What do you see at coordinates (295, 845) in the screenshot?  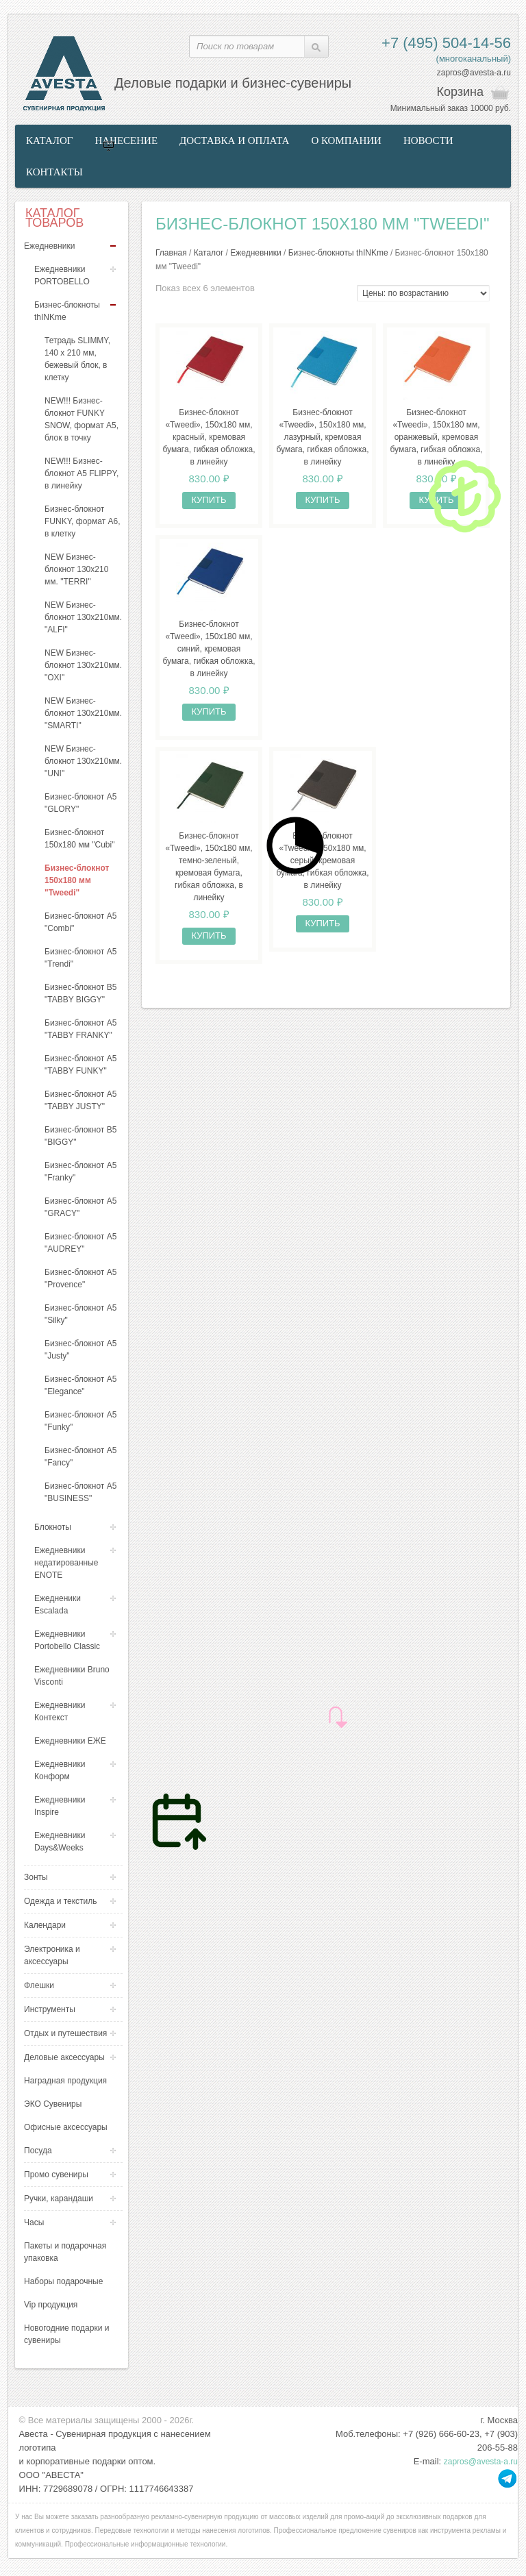 I see `indicates 30% progress or completion` at bounding box center [295, 845].